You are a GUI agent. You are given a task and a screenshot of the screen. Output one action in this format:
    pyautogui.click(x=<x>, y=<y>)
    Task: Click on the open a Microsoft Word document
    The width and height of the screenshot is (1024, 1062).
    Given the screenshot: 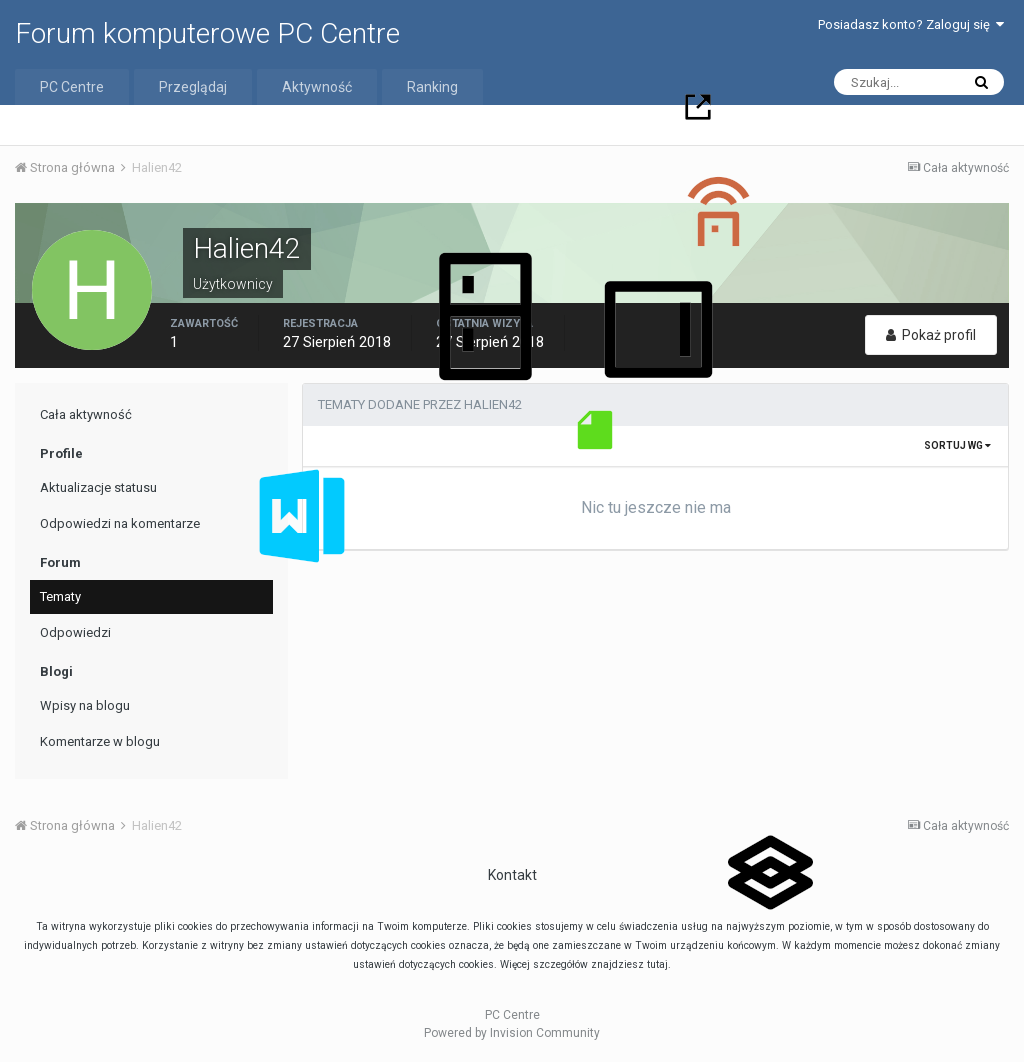 What is the action you would take?
    pyautogui.click(x=302, y=516)
    